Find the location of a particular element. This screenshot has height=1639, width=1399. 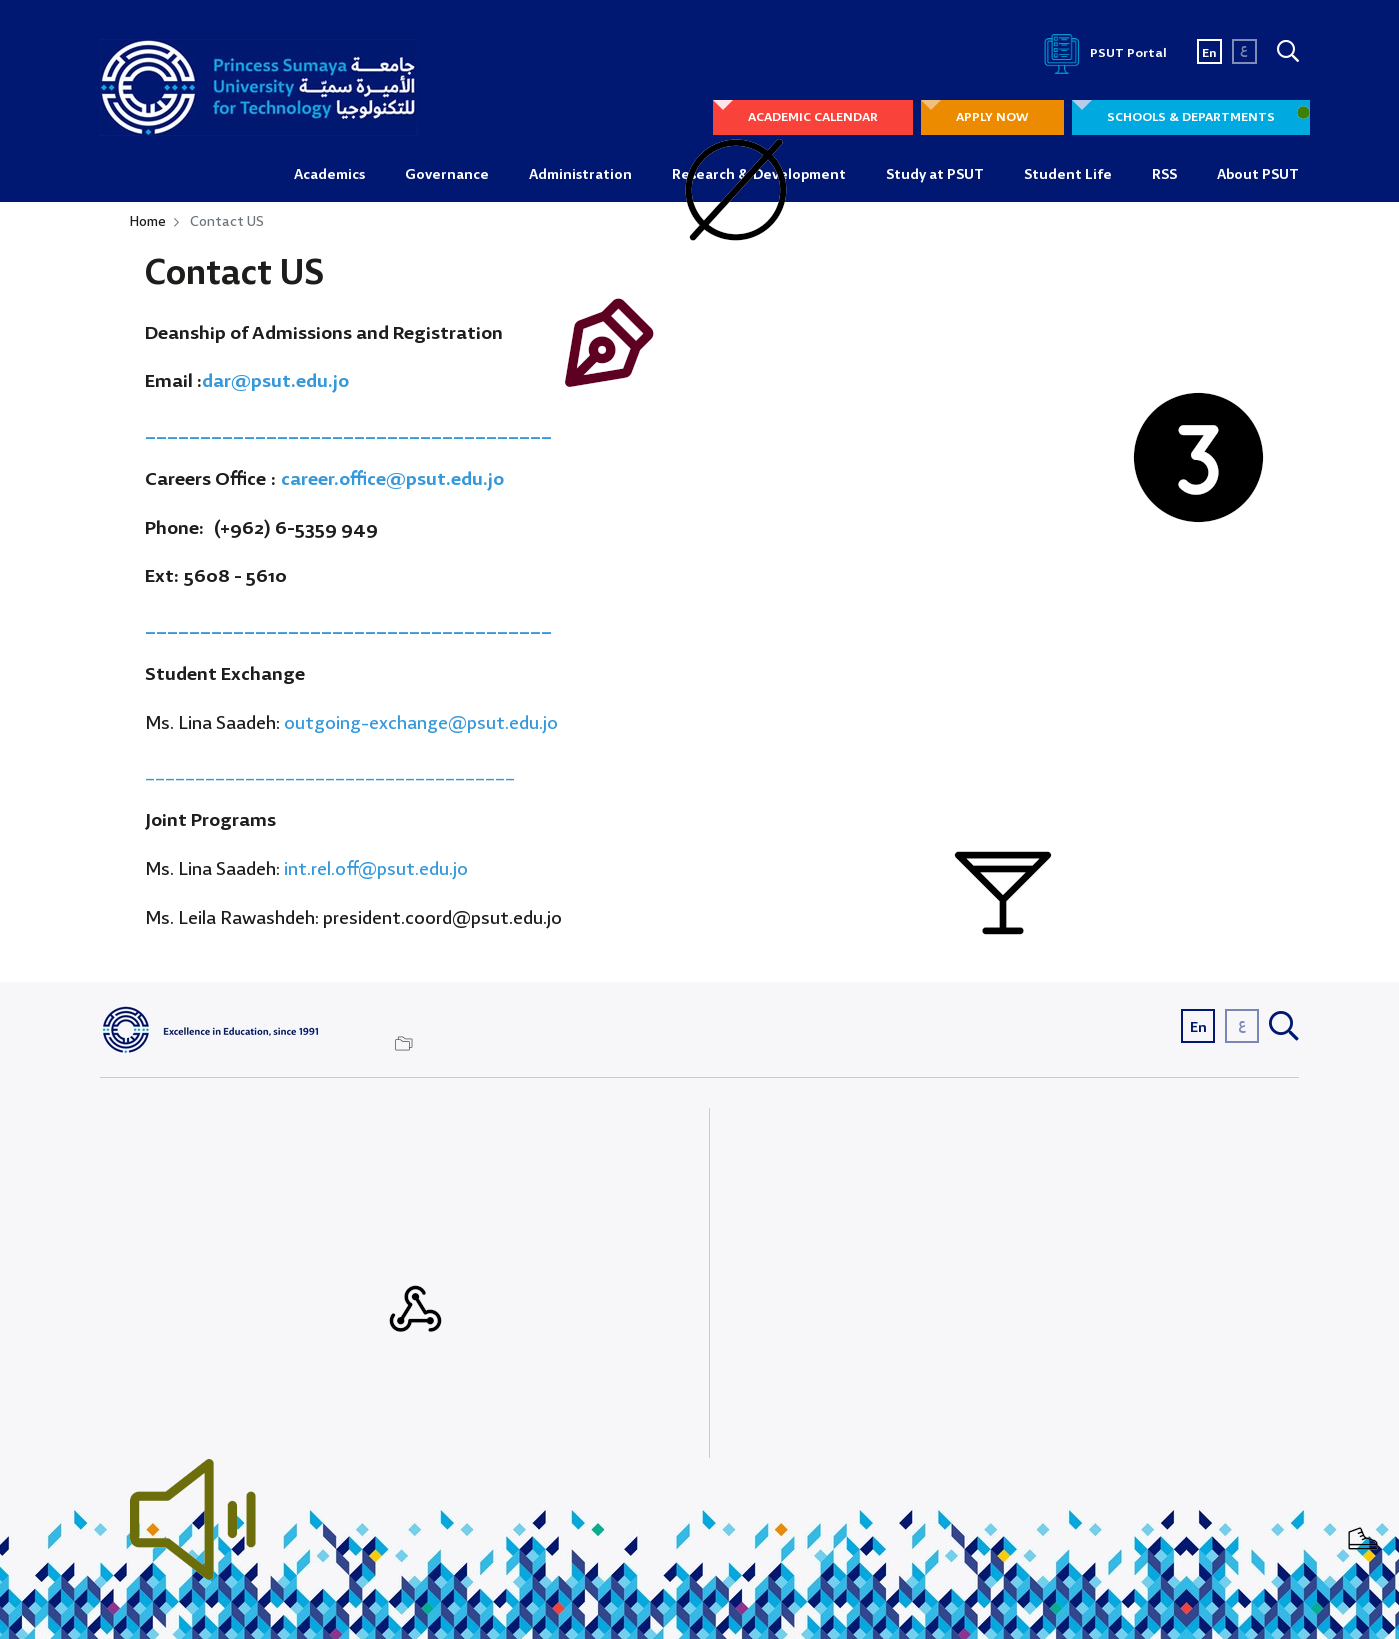

access bar or cocktail menu is located at coordinates (1003, 893).